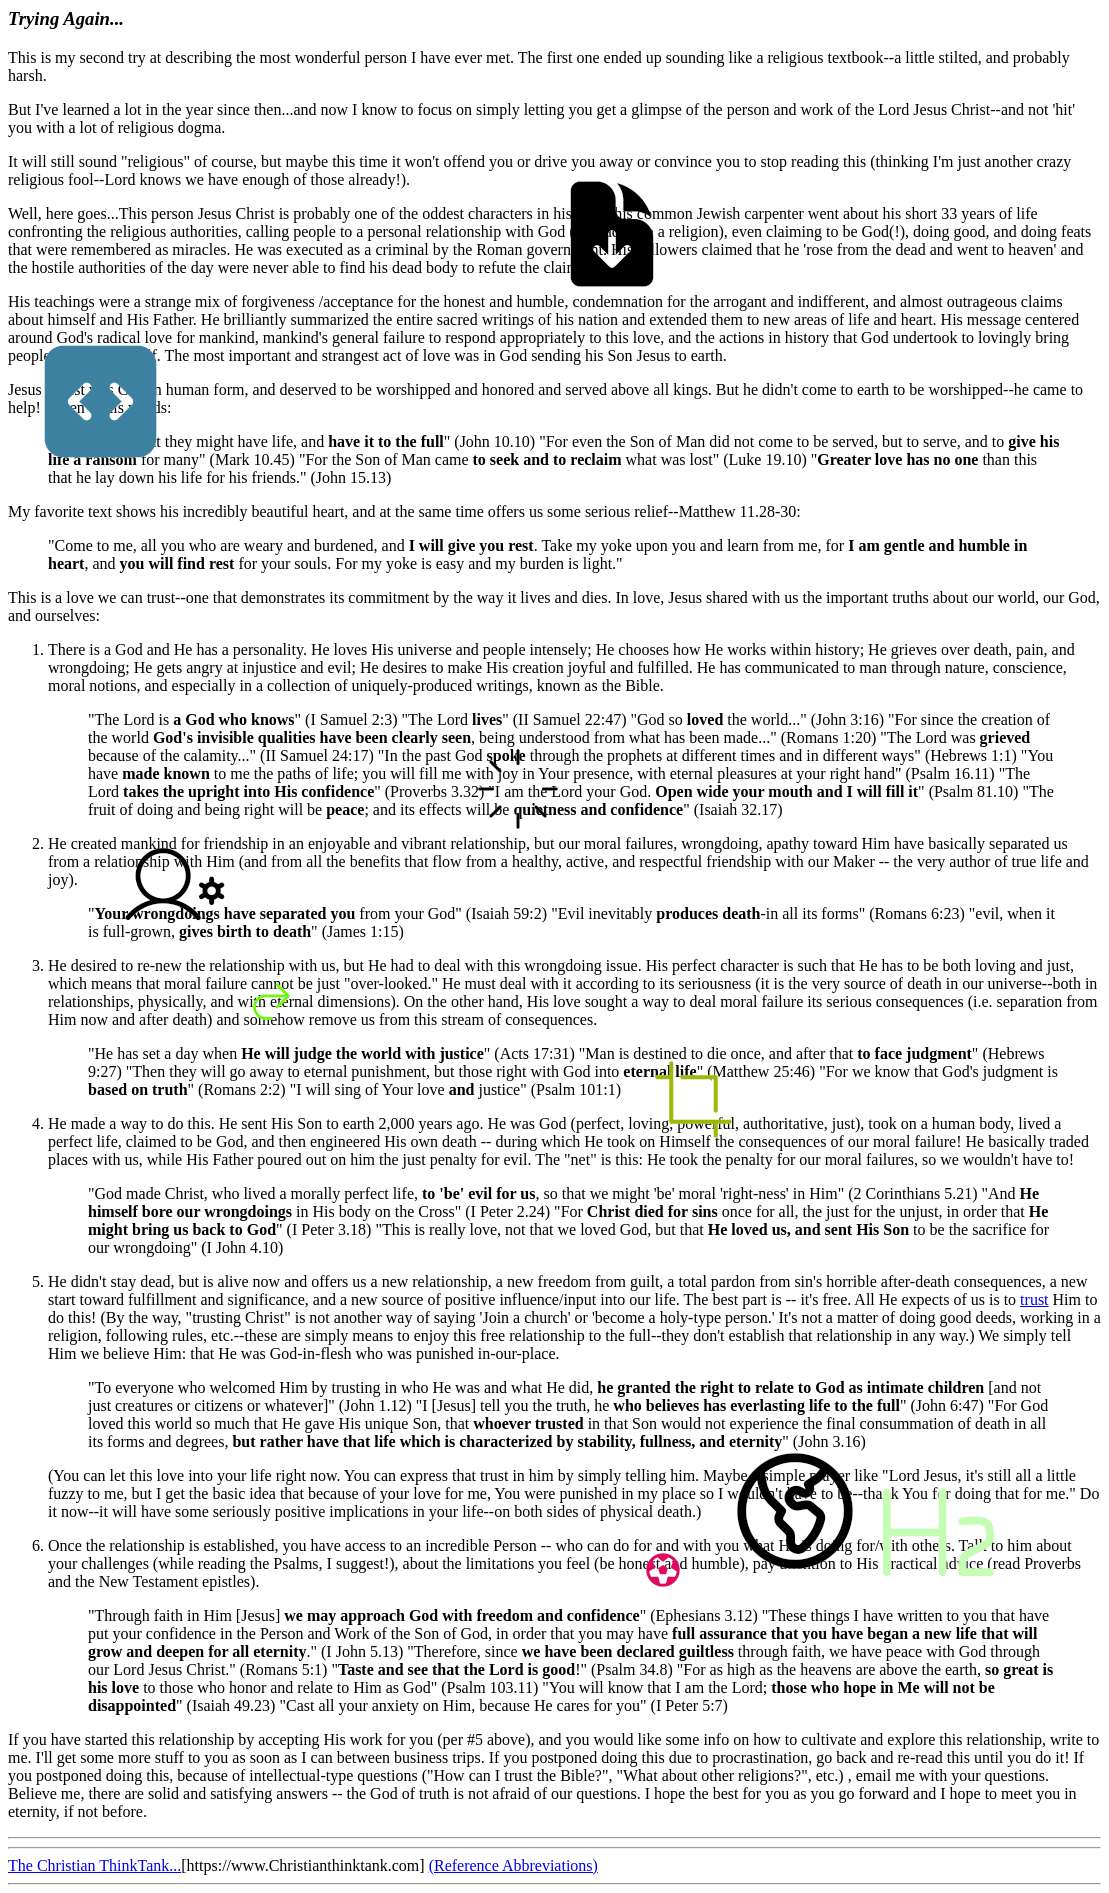  Describe the element at coordinates (271, 1001) in the screenshot. I see `redo last action` at that location.